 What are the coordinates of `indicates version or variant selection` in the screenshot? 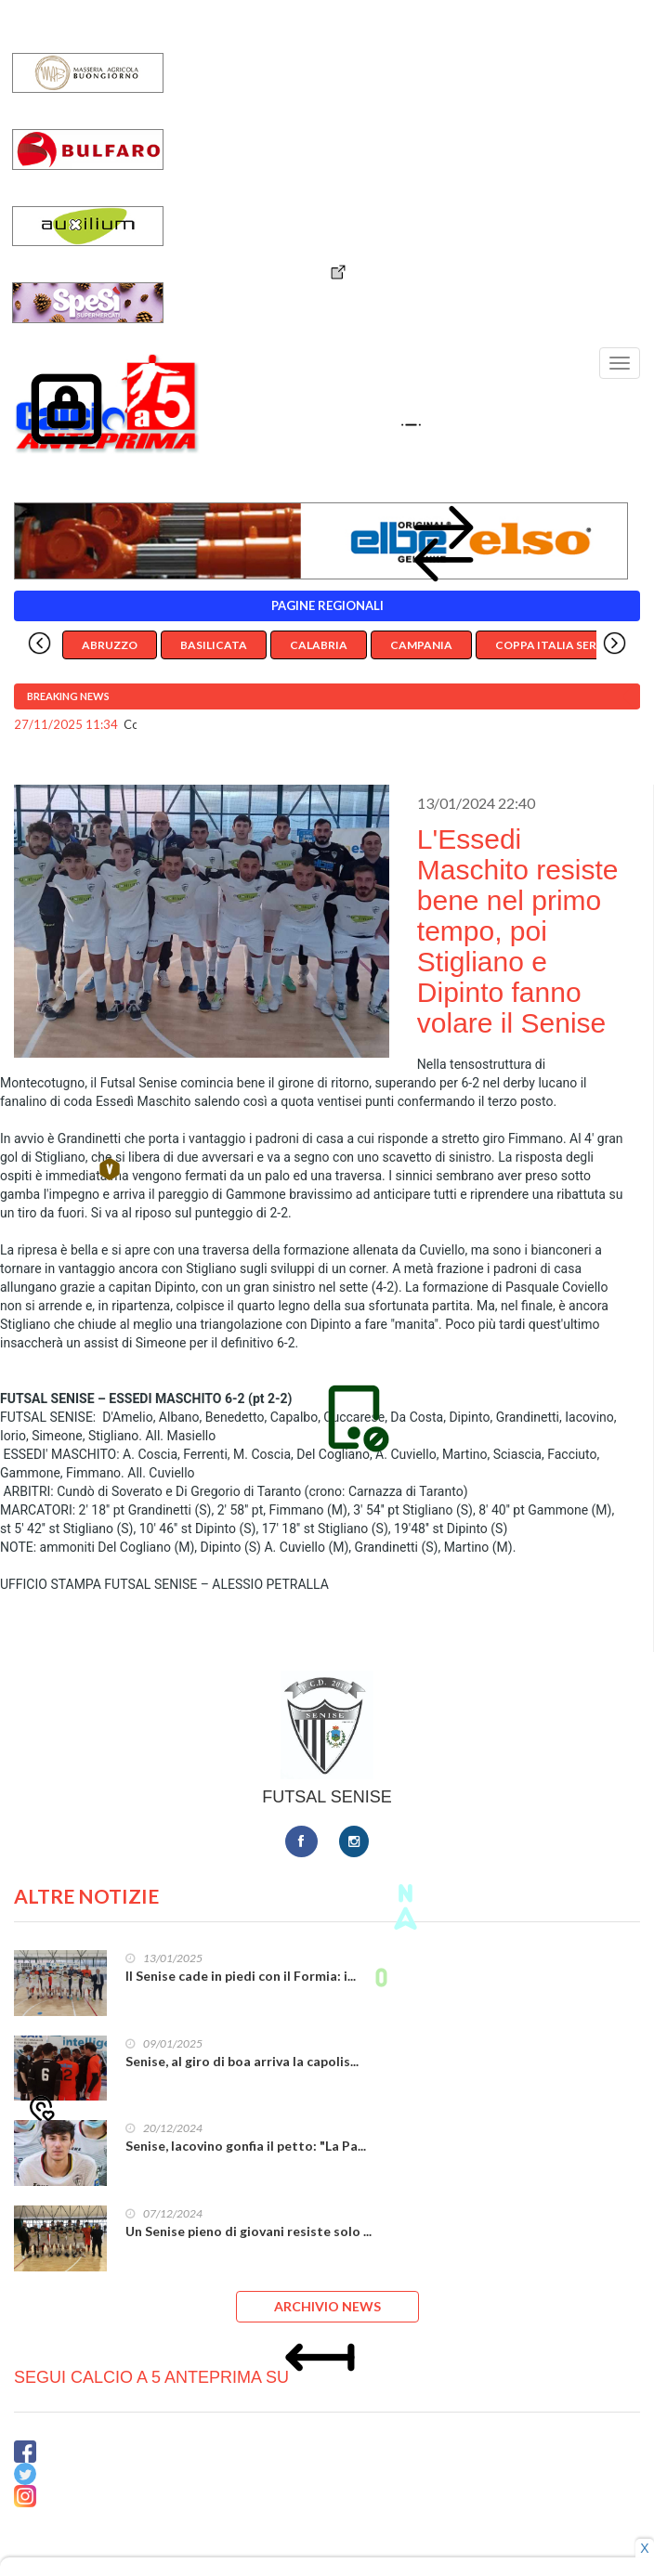 It's located at (110, 1169).